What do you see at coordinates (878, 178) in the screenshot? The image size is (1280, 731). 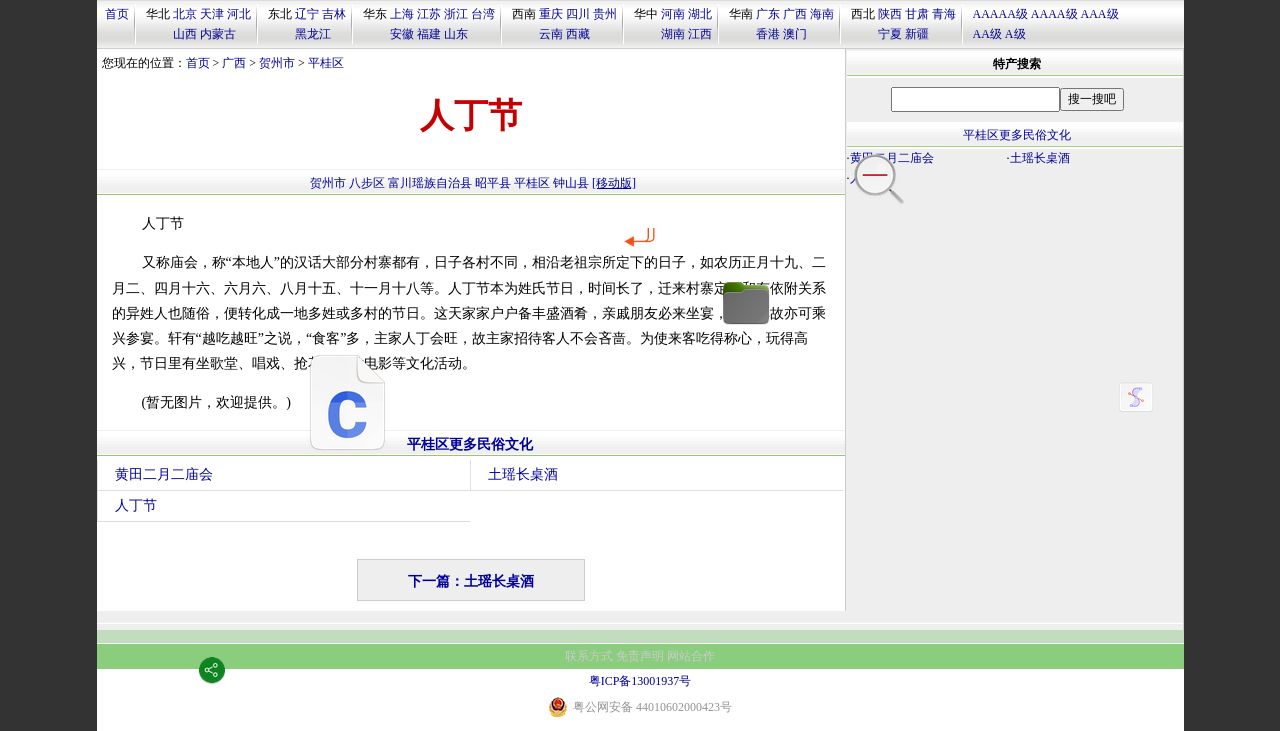 I see `zoom out to see more content` at bounding box center [878, 178].